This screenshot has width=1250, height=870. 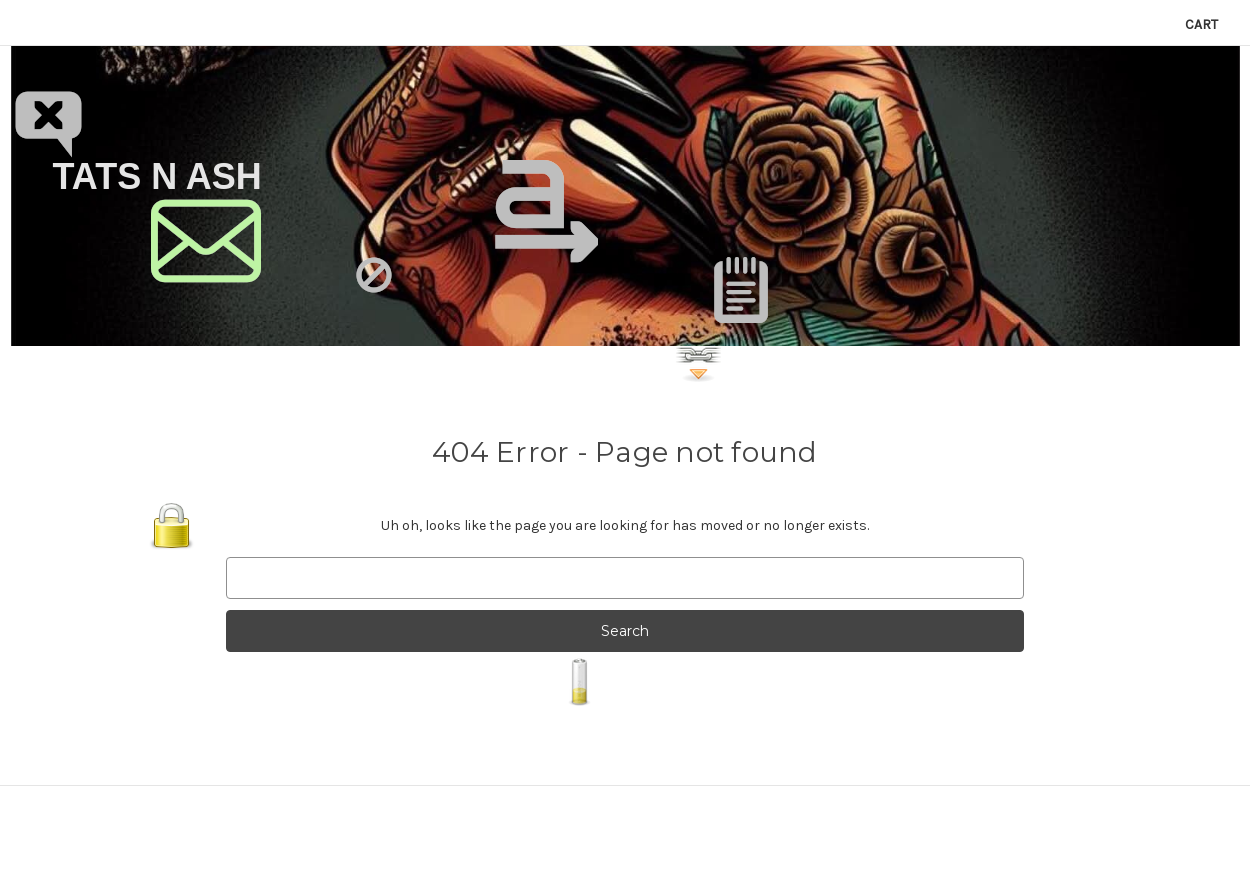 I want to click on indicates user is offline or unavailable for chat, so click(x=48, y=124).